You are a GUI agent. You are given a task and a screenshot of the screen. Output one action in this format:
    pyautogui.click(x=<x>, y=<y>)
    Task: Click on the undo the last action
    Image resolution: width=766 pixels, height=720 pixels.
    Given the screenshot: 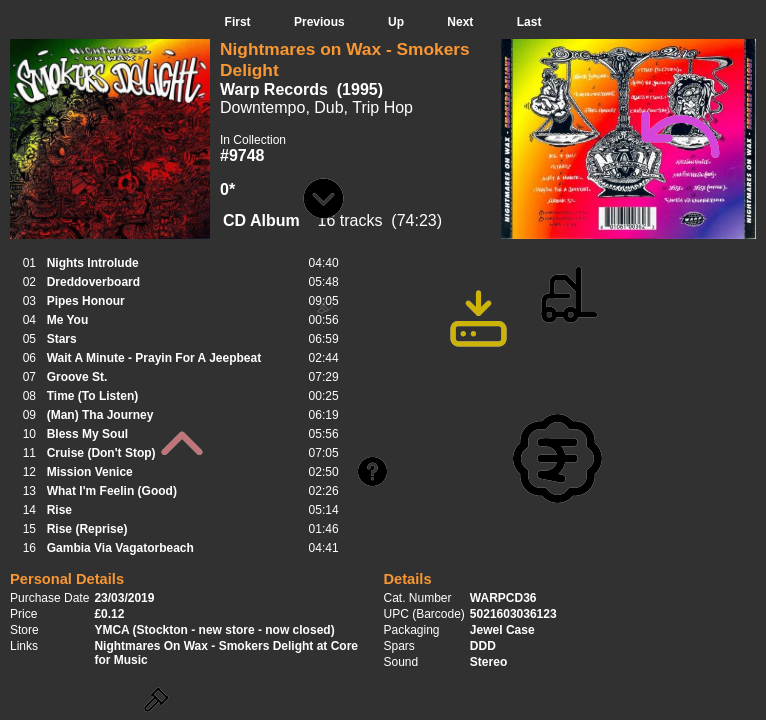 What is the action you would take?
    pyautogui.click(x=680, y=134)
    